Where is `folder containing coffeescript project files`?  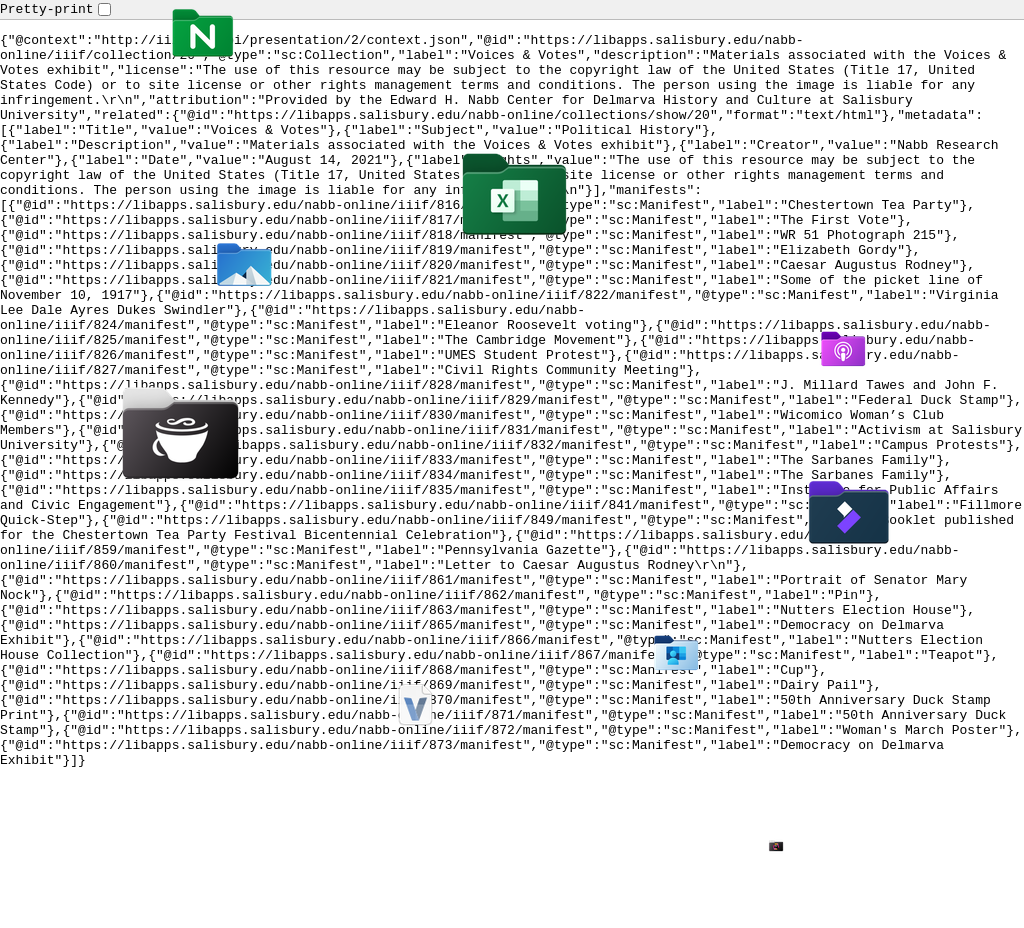 folder containing coffeescript project files is located at coordinates (180, 436).